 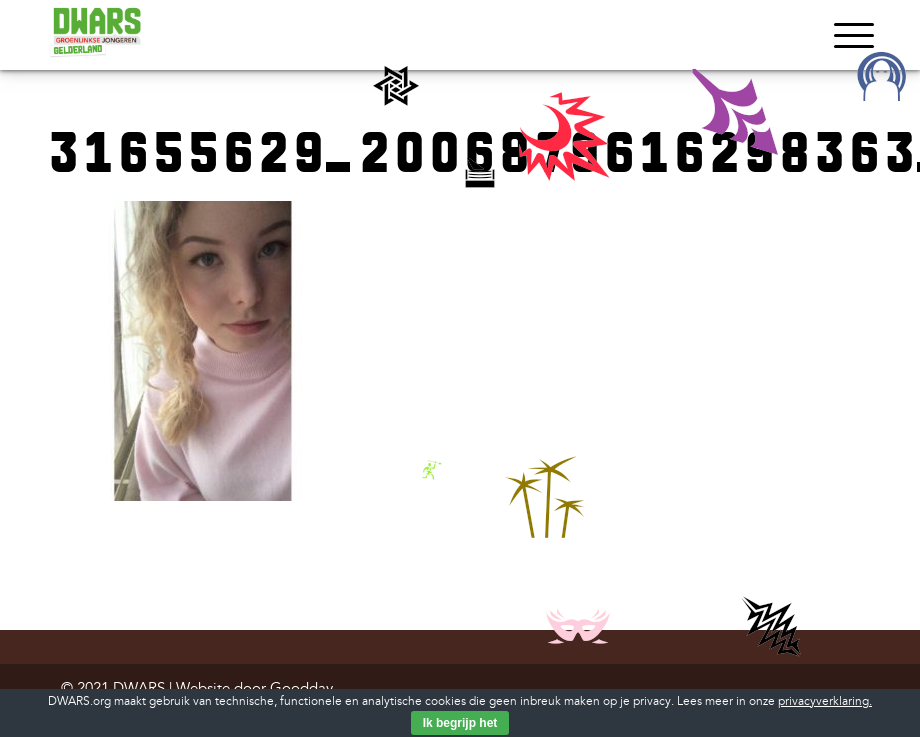 What do you see at coordinates (578, 626) in the screenshot?
I see `access masquerade or costume party event` at bounding box center [578, 626].